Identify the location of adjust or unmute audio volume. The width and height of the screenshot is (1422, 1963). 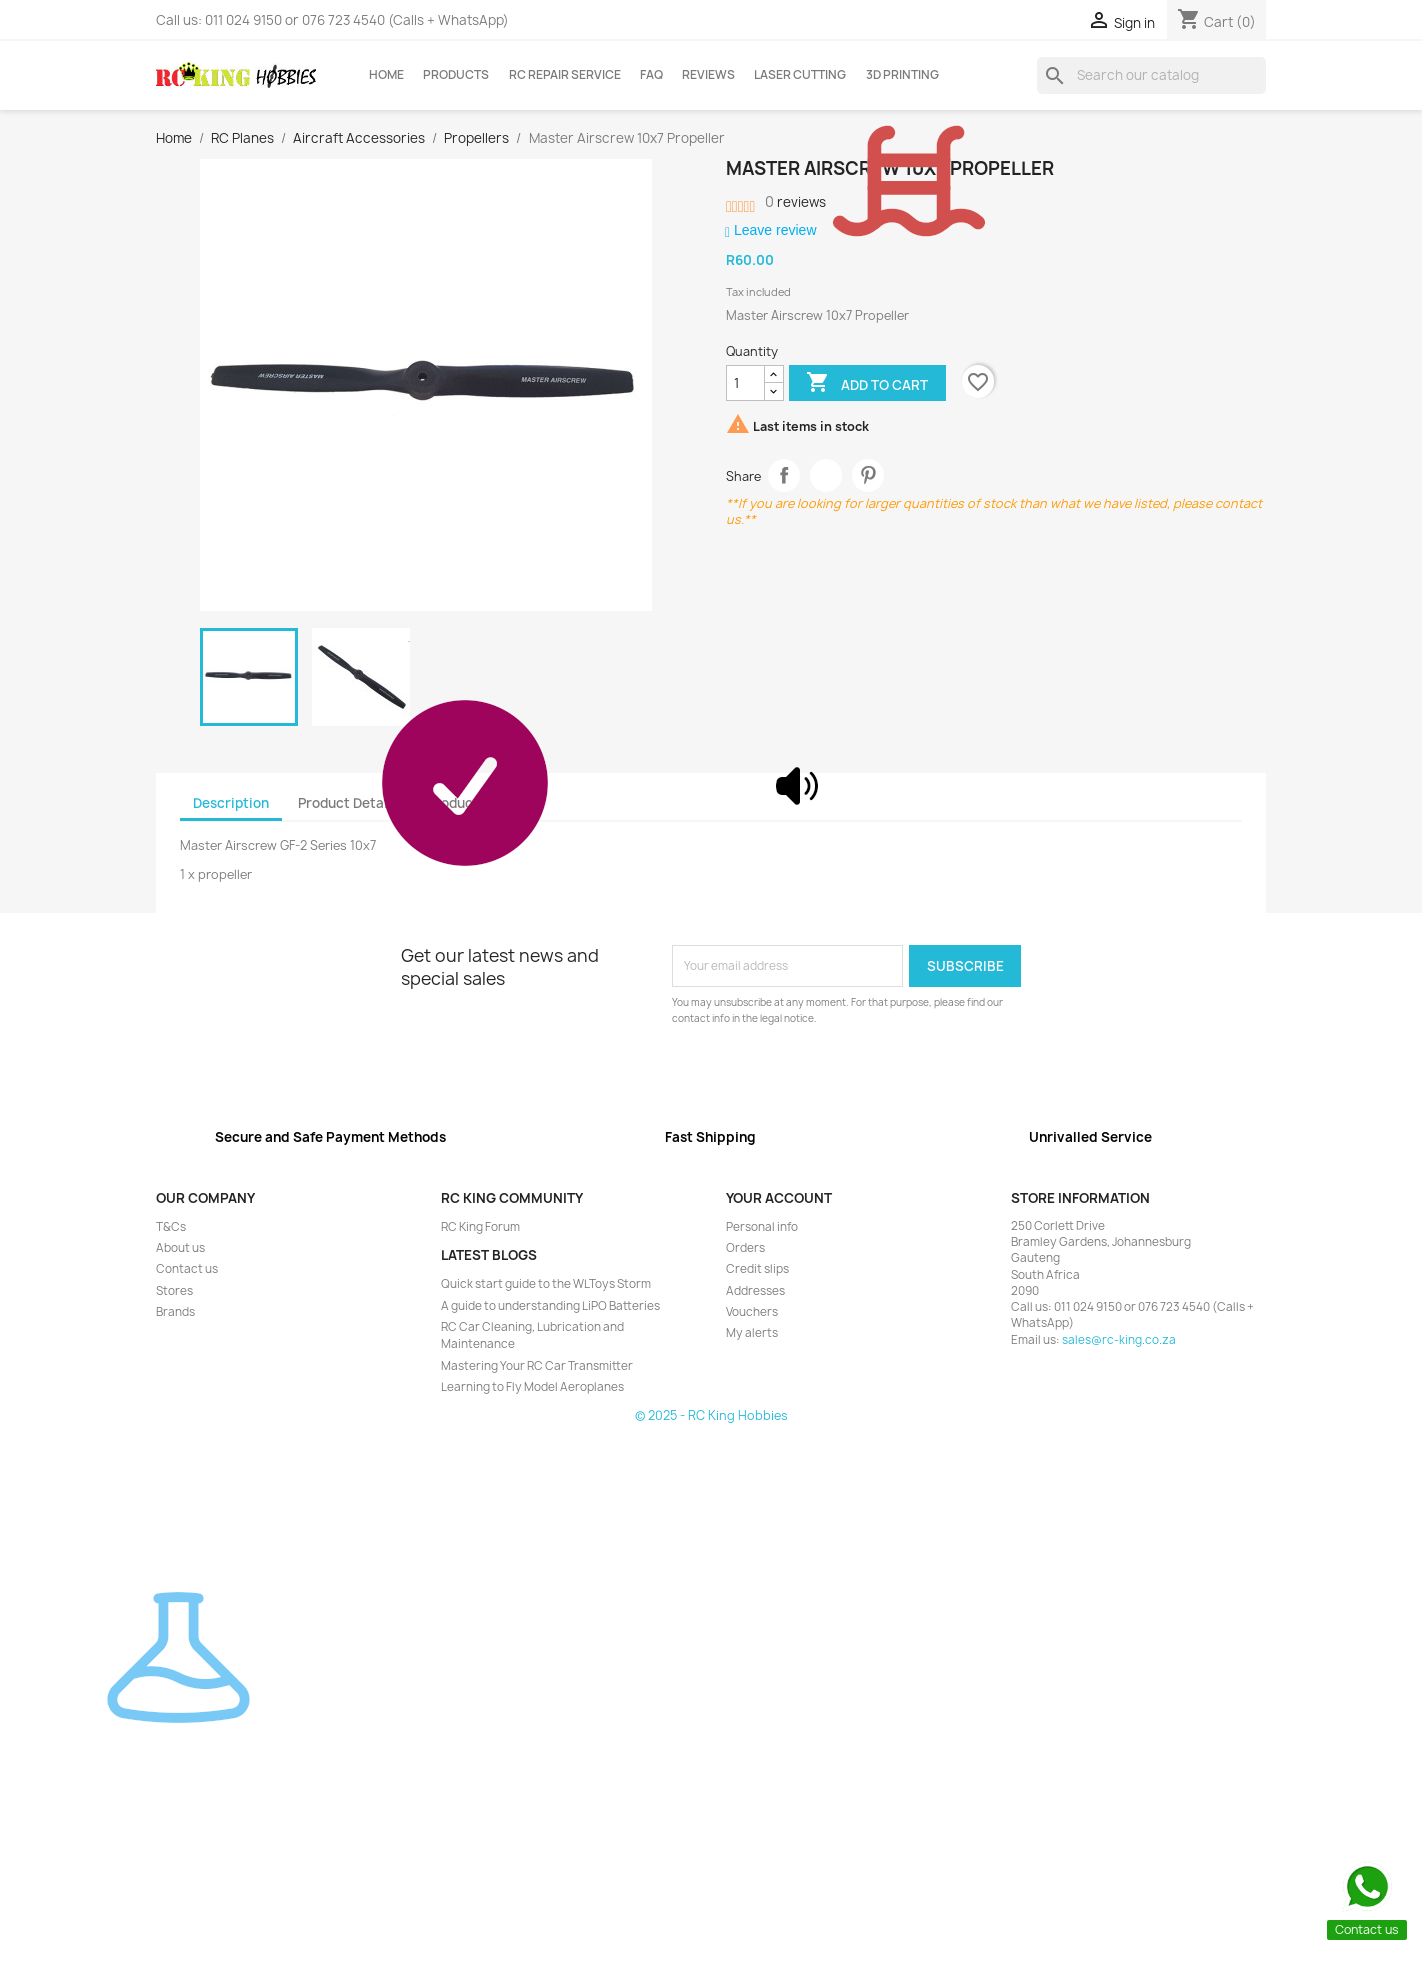
(797, 786).